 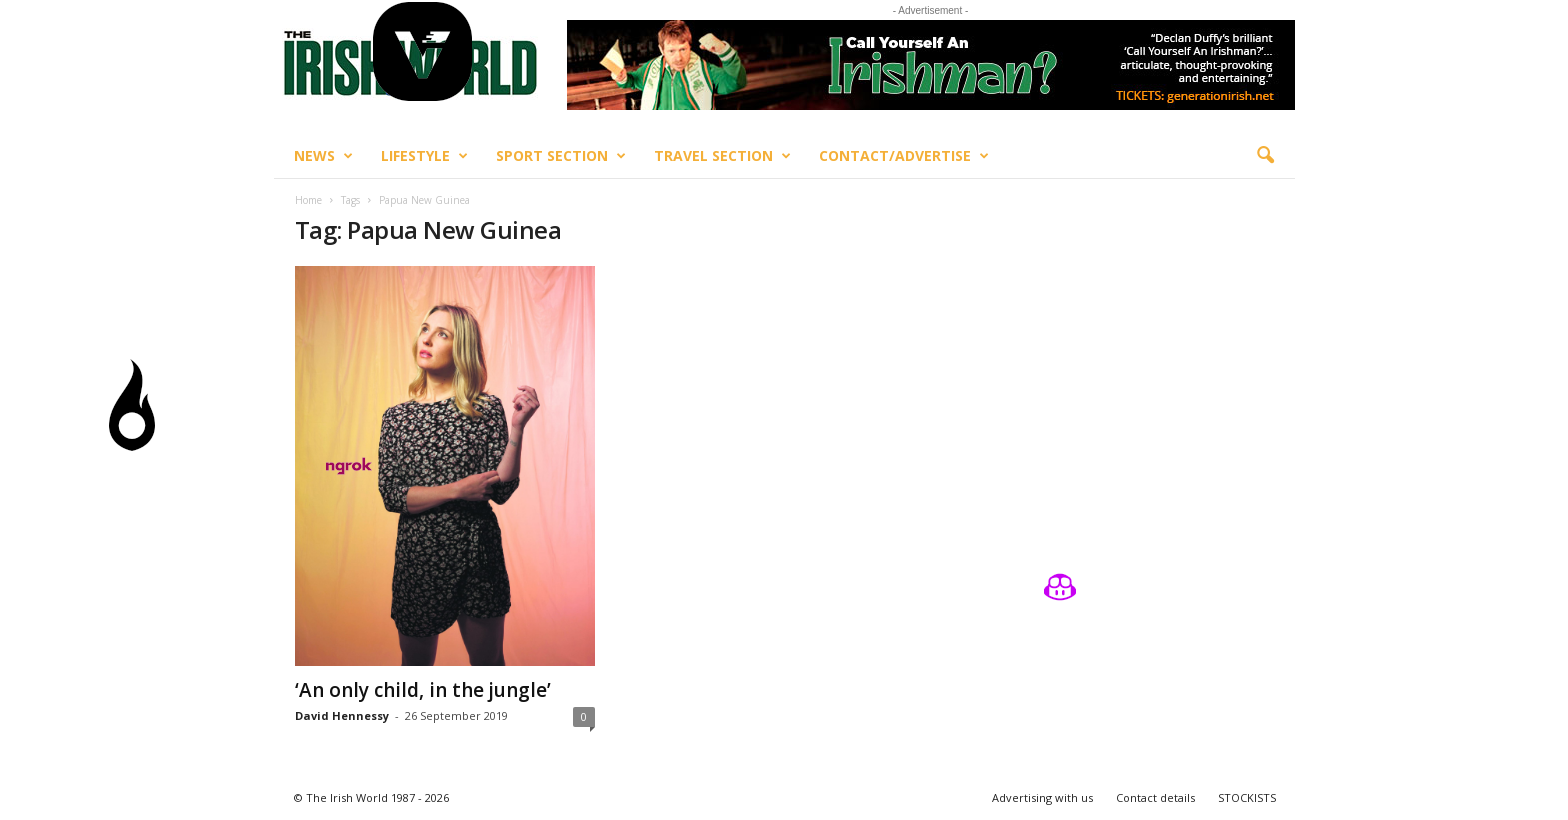 I want to click on ngrok service integration or connection, so click(x=349, y=466).